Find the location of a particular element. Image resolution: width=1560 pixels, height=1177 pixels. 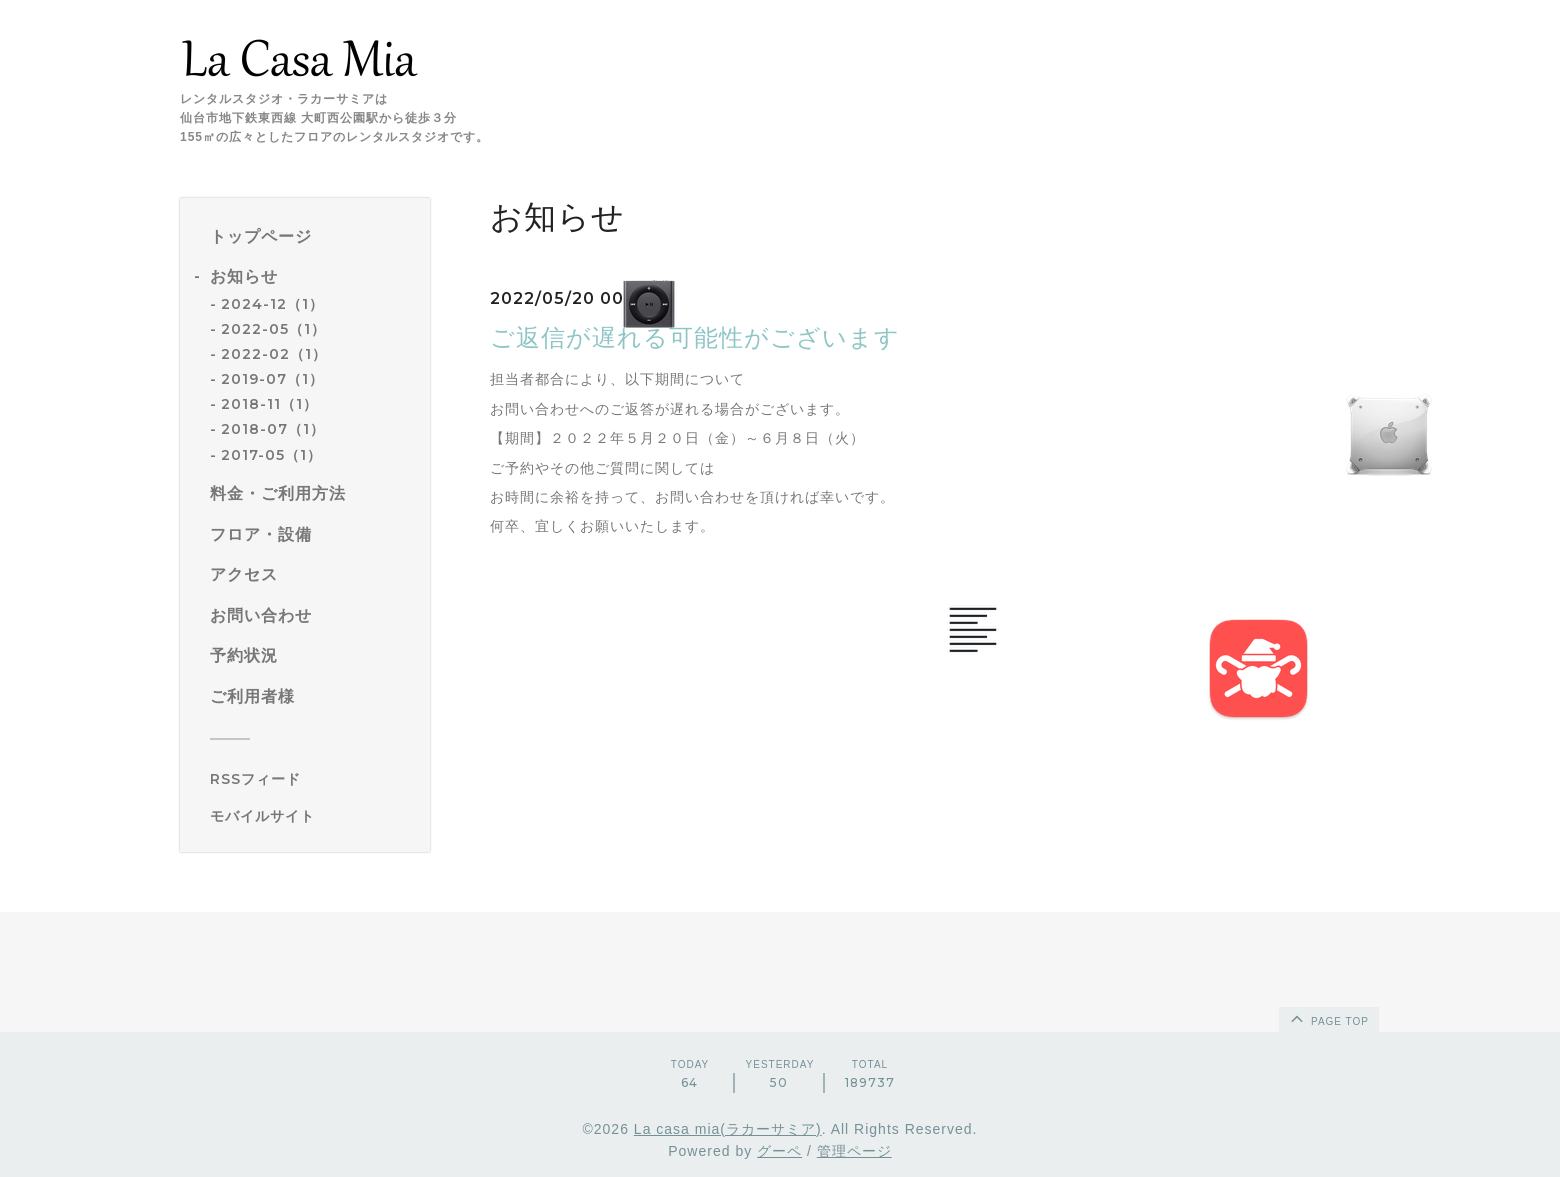

align text to the left margin is located at coordinates (973, 631).